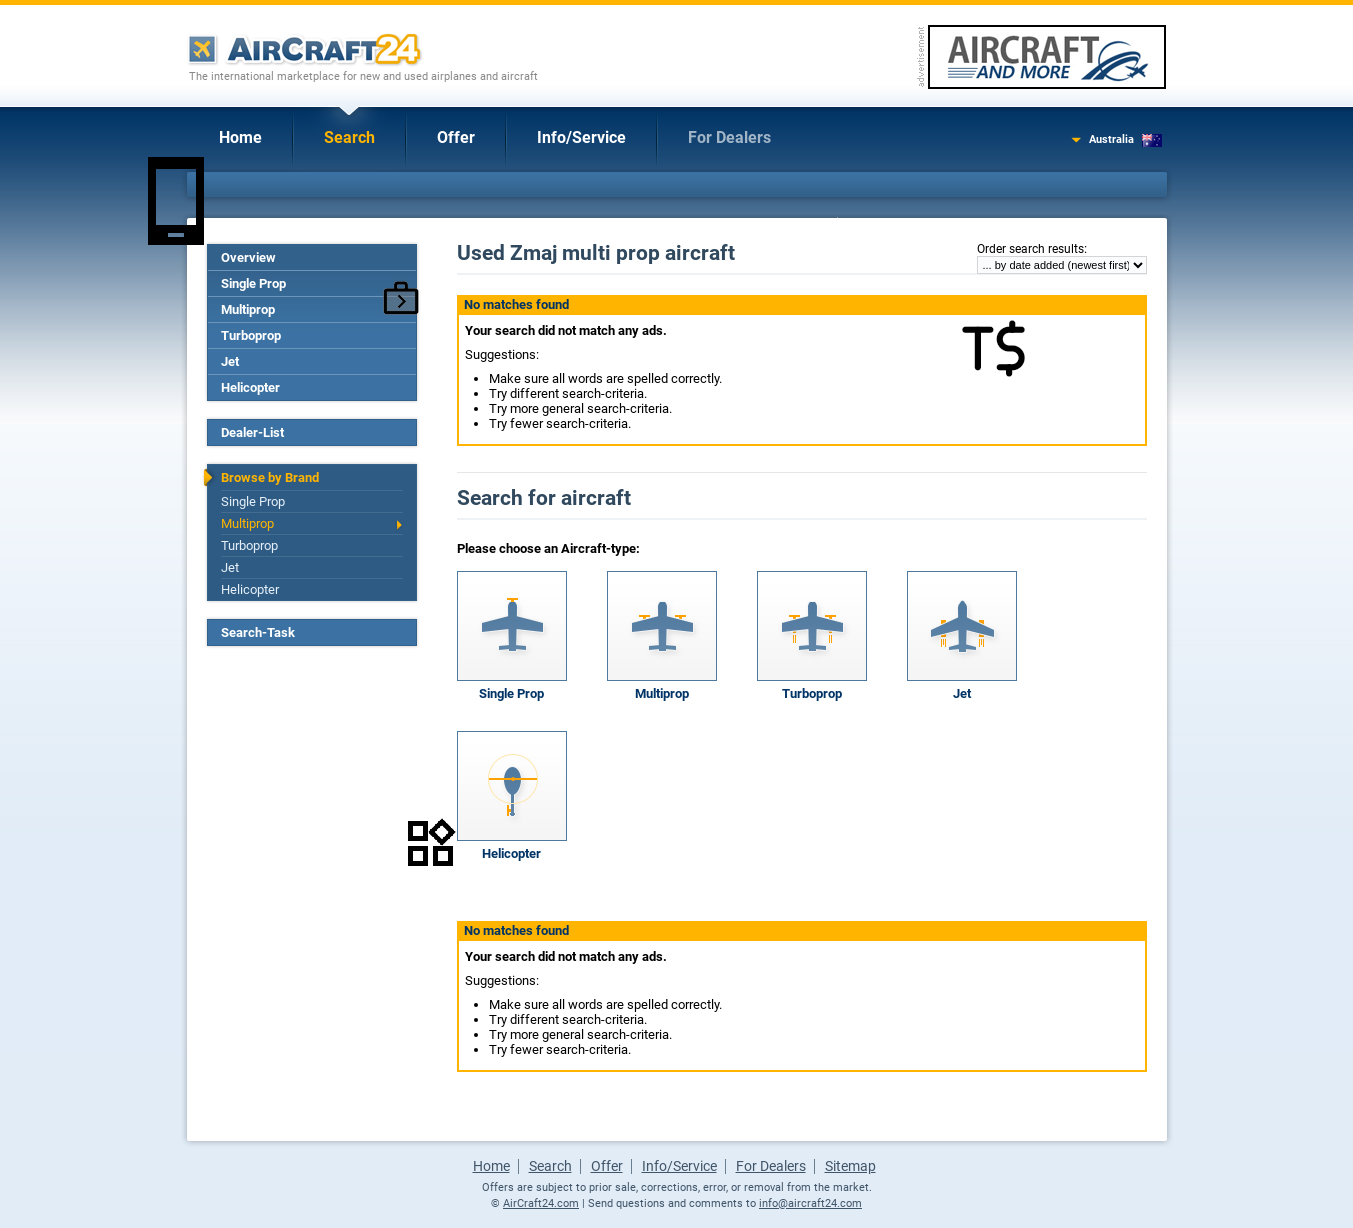 The height and width of the screenshot is (1228, 1353). Describe the element at coordinates (430, 843) in the screenshot. I see `access widgets or mini-apps` at that location.